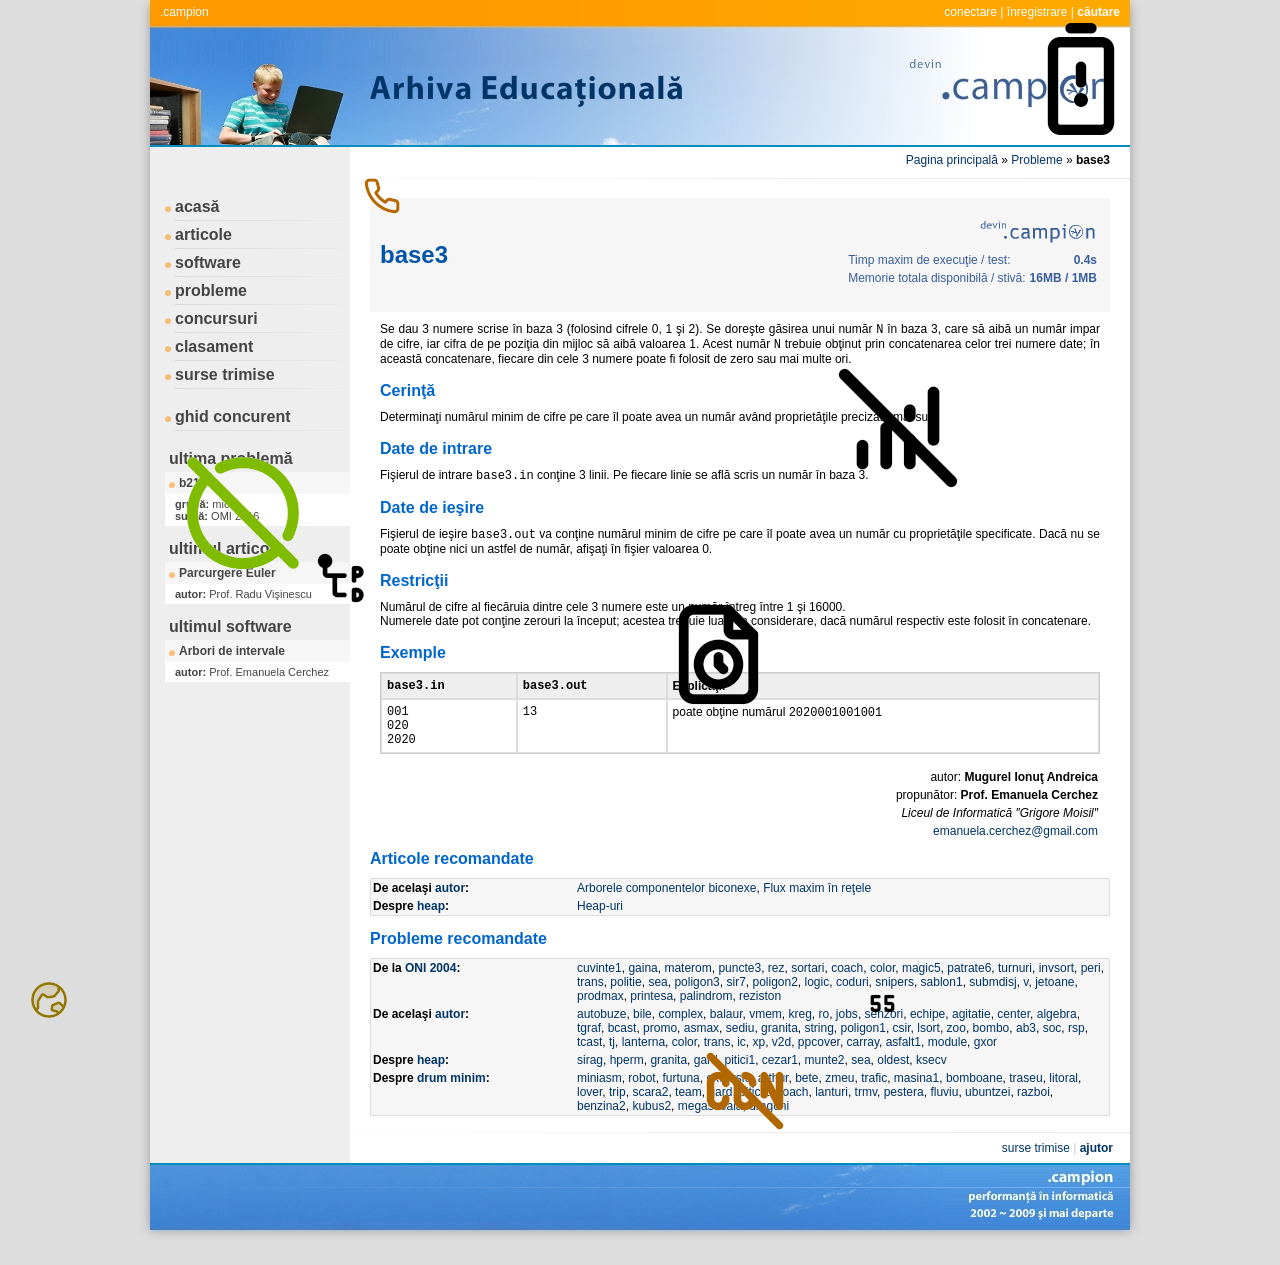  What do you see at coordinates (882, 1003) in the screenshot?
I see `indicates item number 55 in a list or sequence` at bounding box center [882, 1003].